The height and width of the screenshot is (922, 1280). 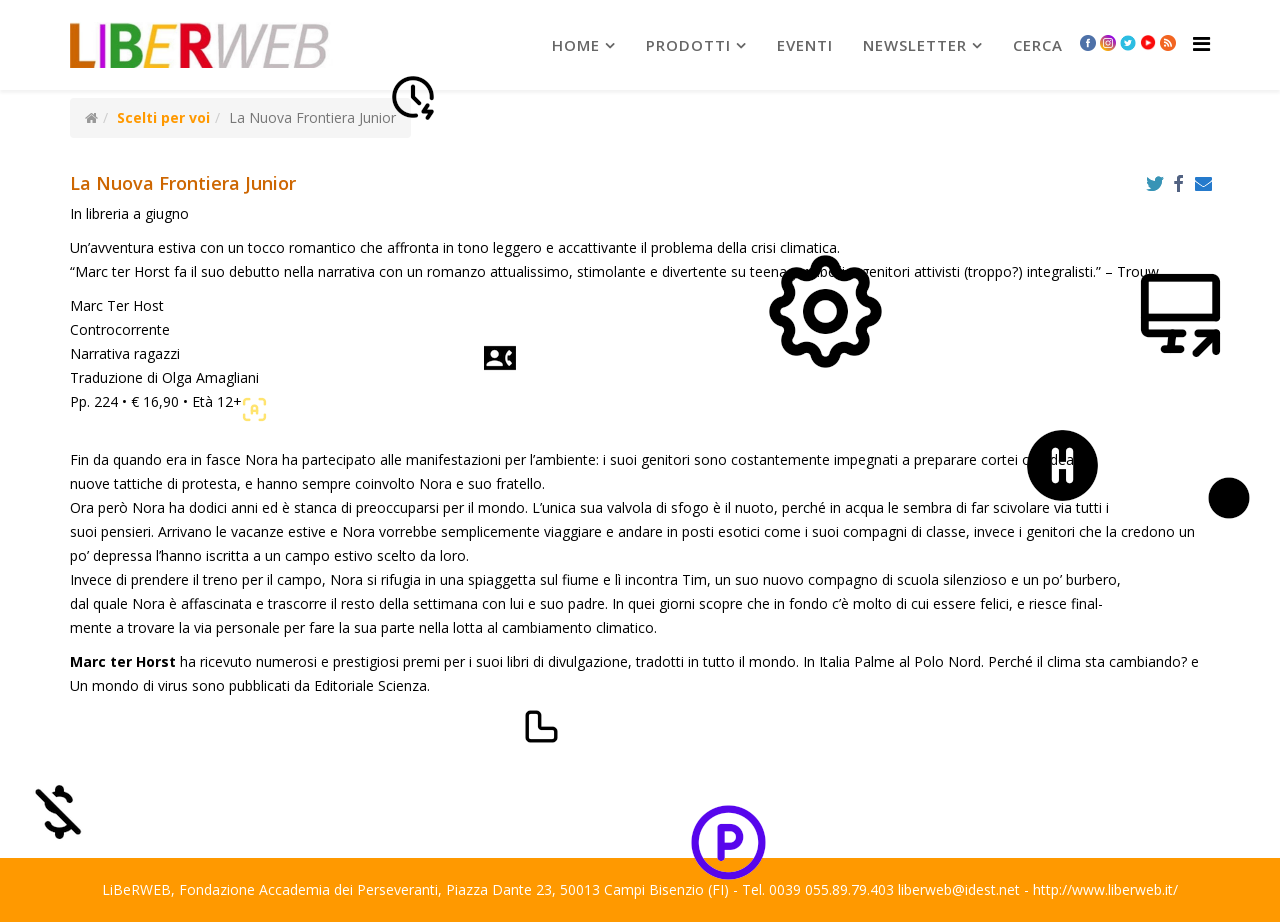 I want to click on share content from your desktop computer, so click(x=1180, y=313).